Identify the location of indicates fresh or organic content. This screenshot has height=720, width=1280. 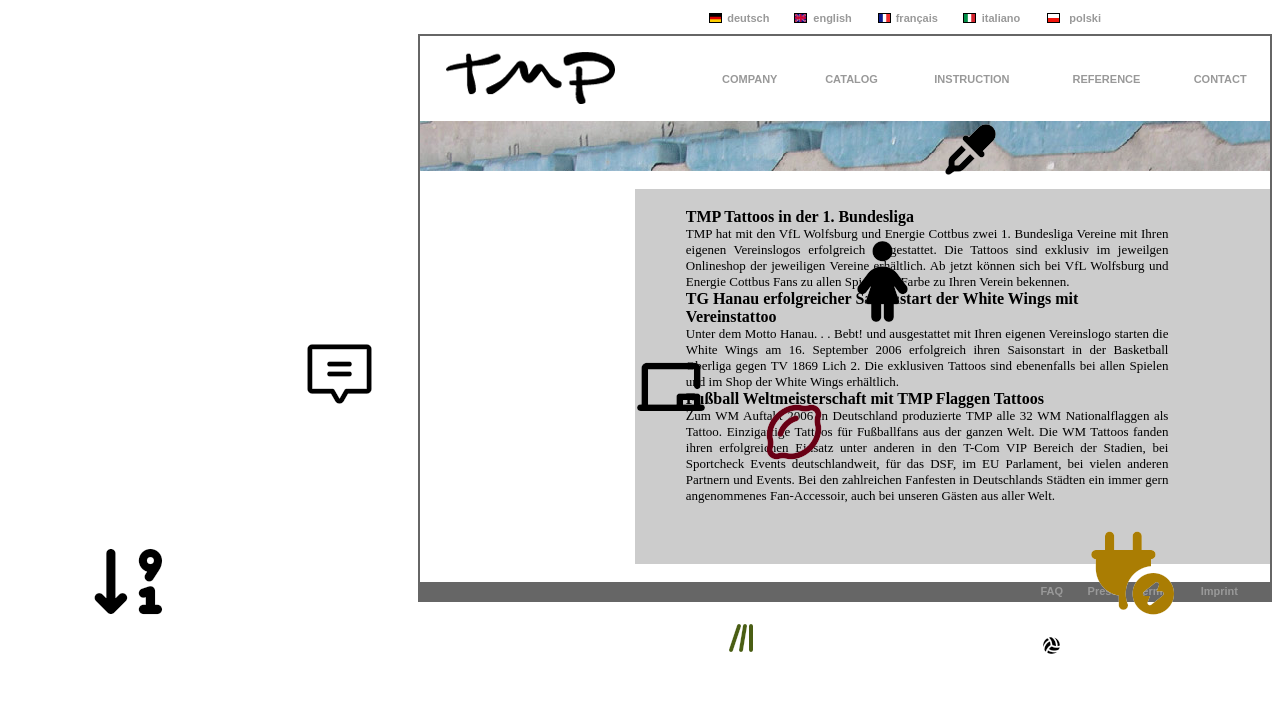
(794, 432).